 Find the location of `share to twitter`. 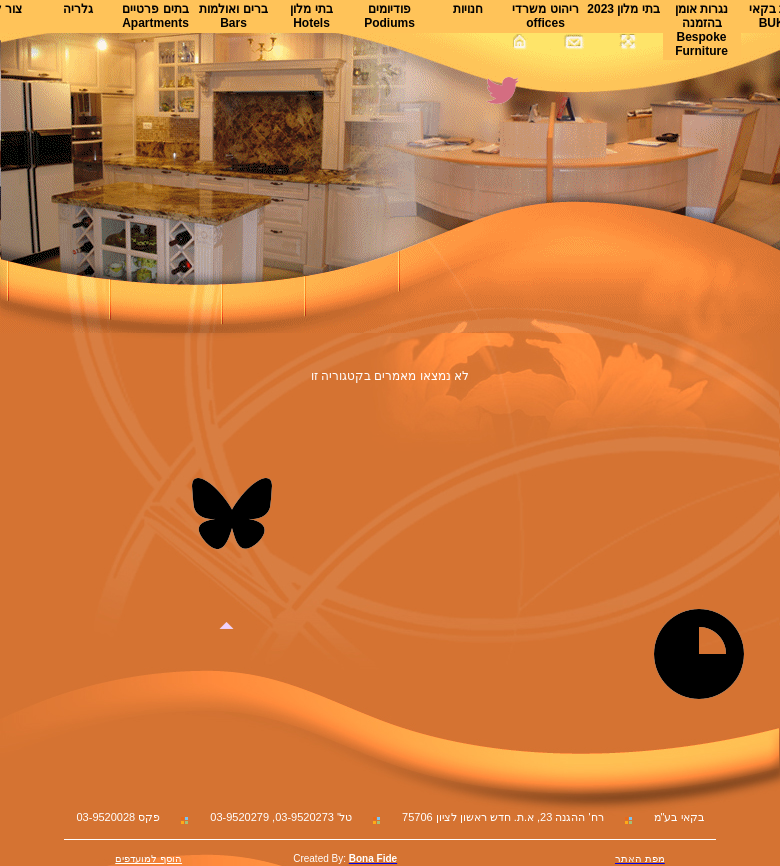

share to twitter is located at coordinates (502, 90).